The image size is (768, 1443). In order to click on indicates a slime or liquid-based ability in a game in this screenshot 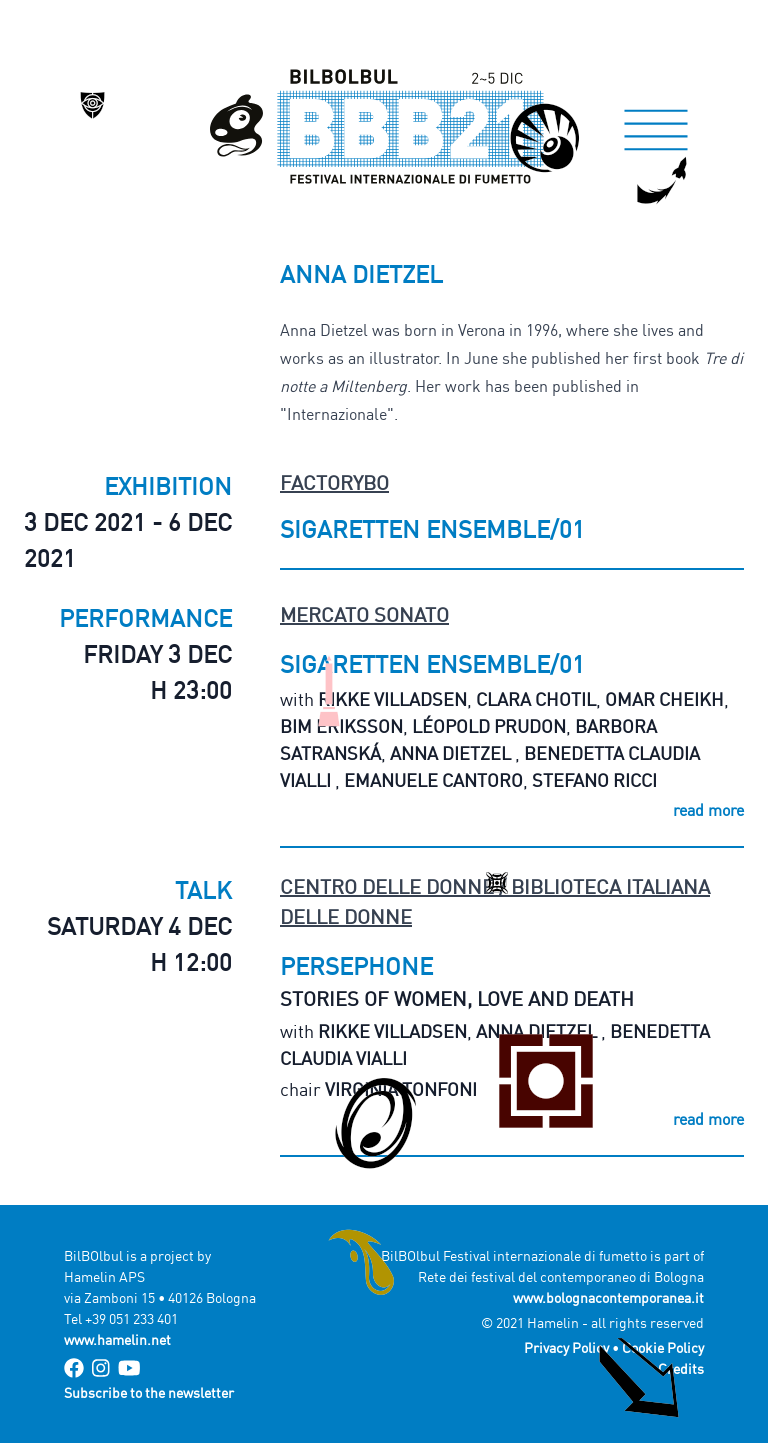, I will do `click(361, 1263)`.